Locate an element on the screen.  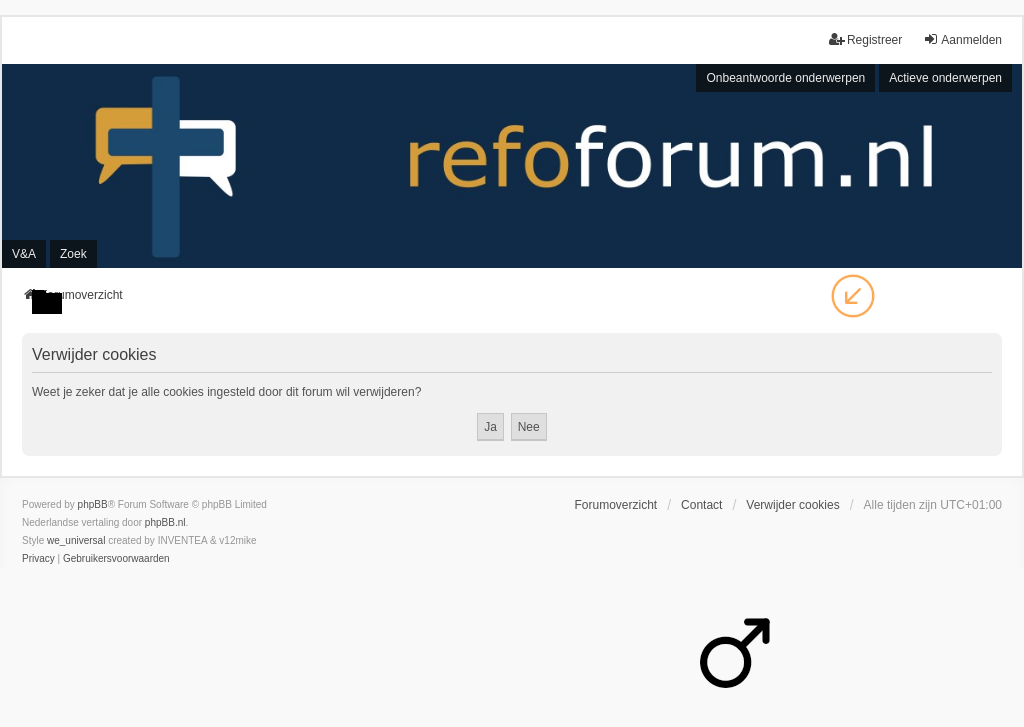
navigate to previous or lower-left content is located at coordinates (853, 296).